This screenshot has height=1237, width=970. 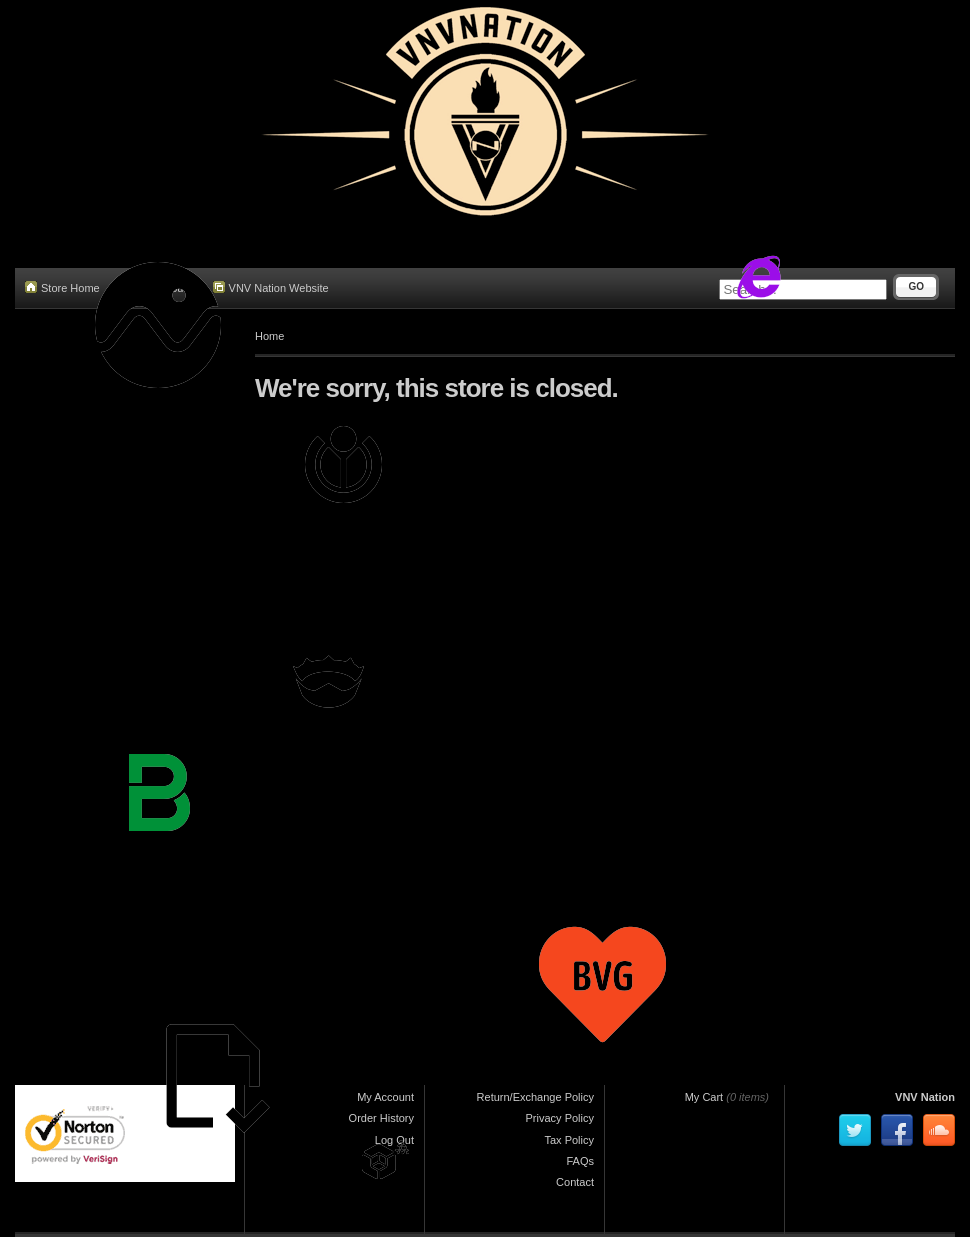 What do you see at coordinates (343, 464) in the screenshot?
I see `visit the Wikimedia Foundation website` at bounding box center [343, 464].